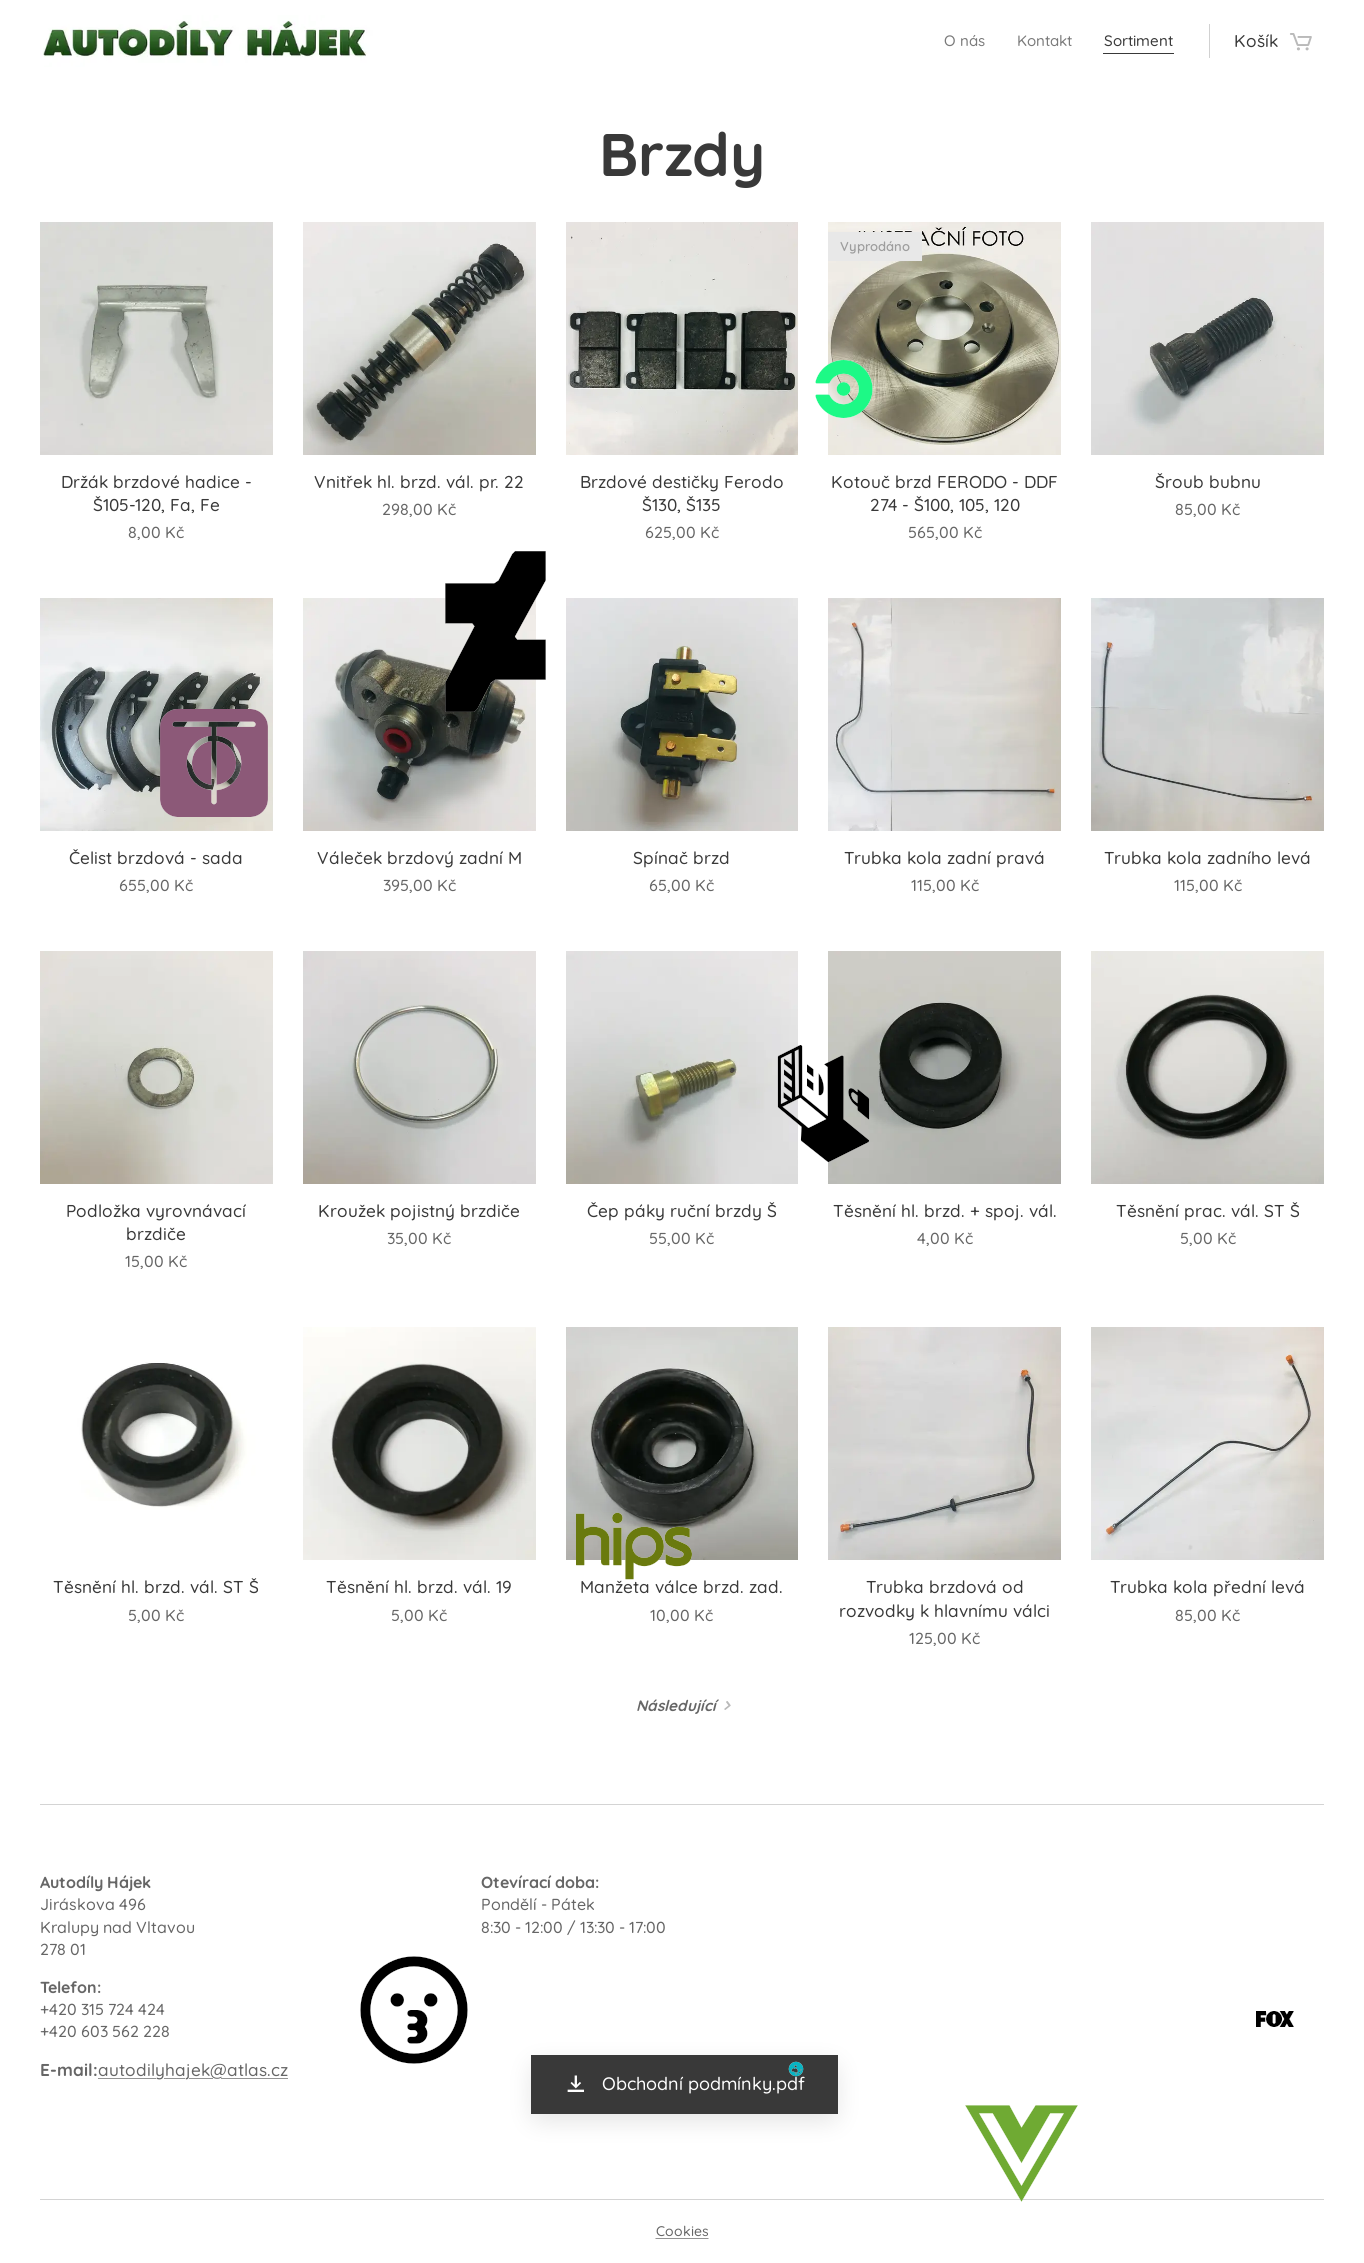 The width and height of the screenshot is (1364, 2263). I want to click on visit deviantart profile or page, so click(495, 631).